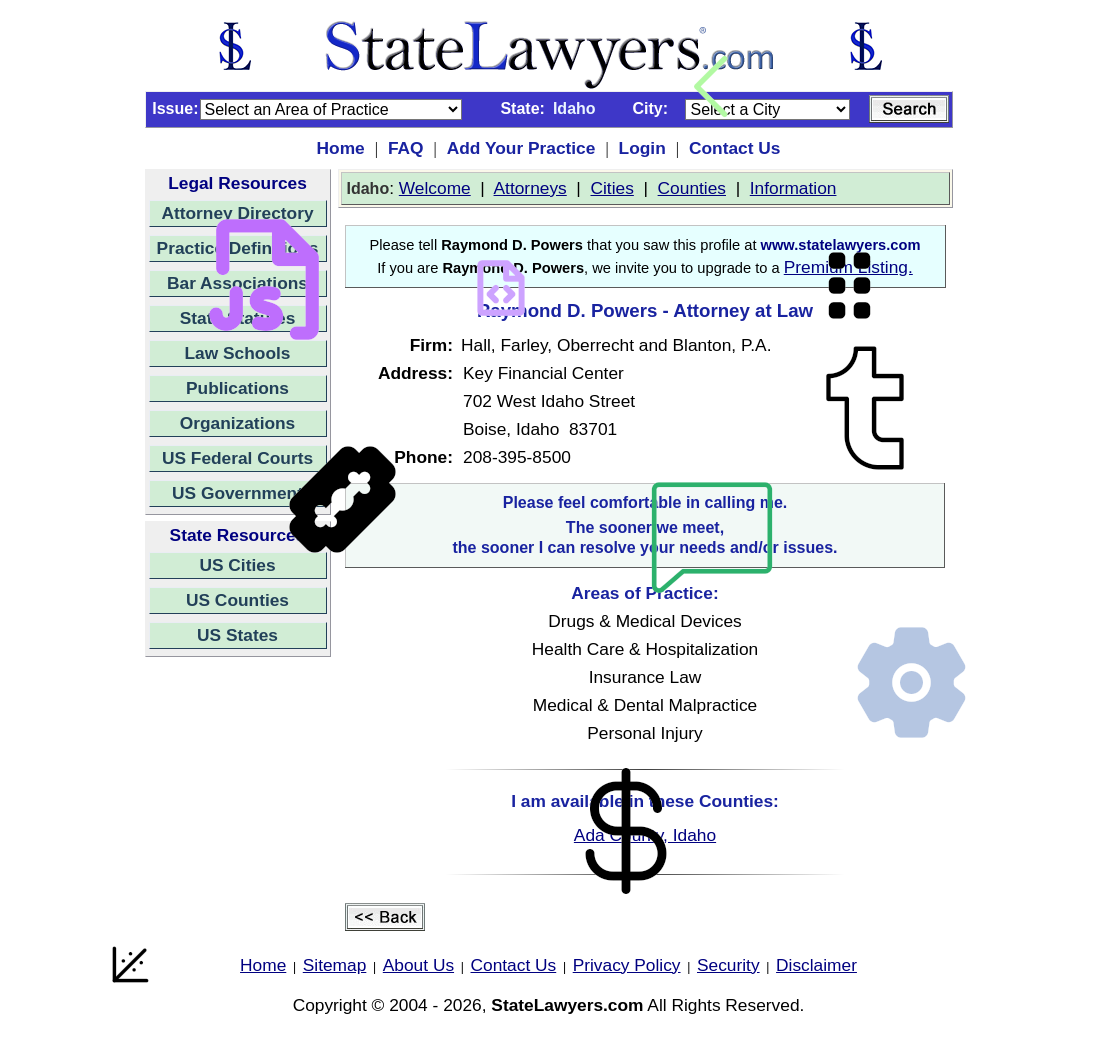 This screenshot has width=1097, height=1039. I want to click on go back to the previous screen, so click(713, 86).